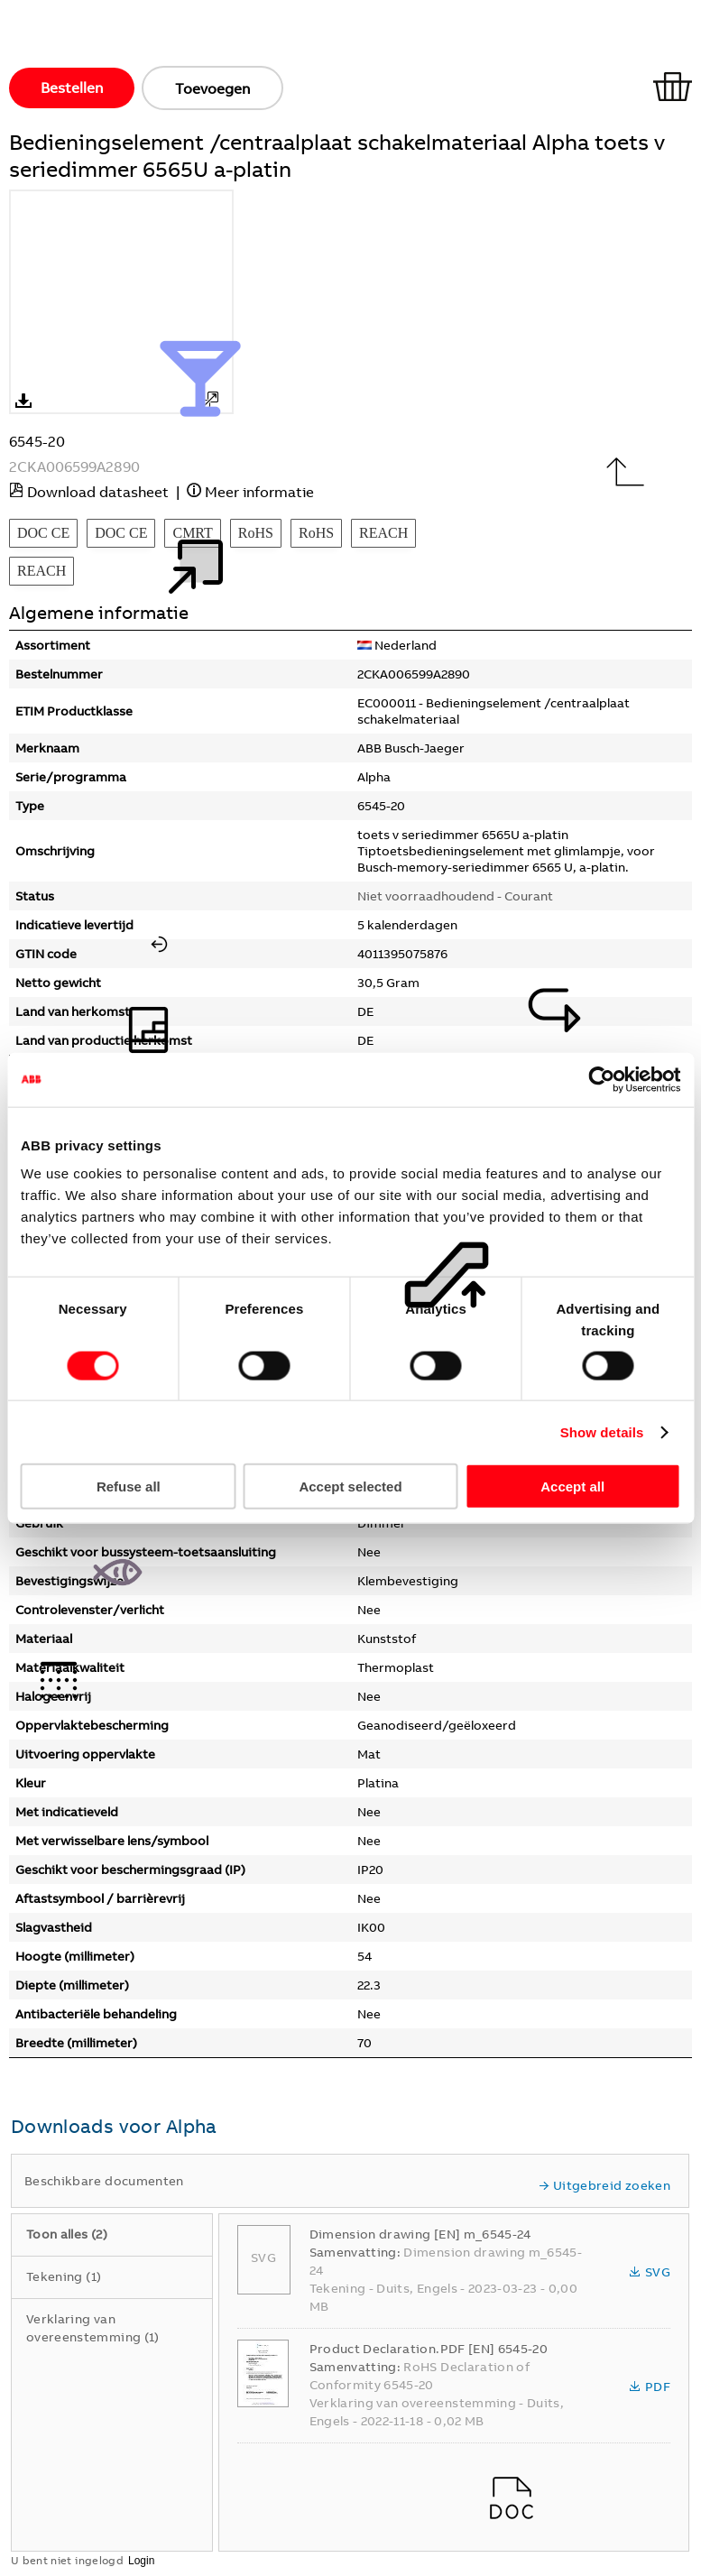  I want to click on view bar or cocktail menu, so click(200, 376).